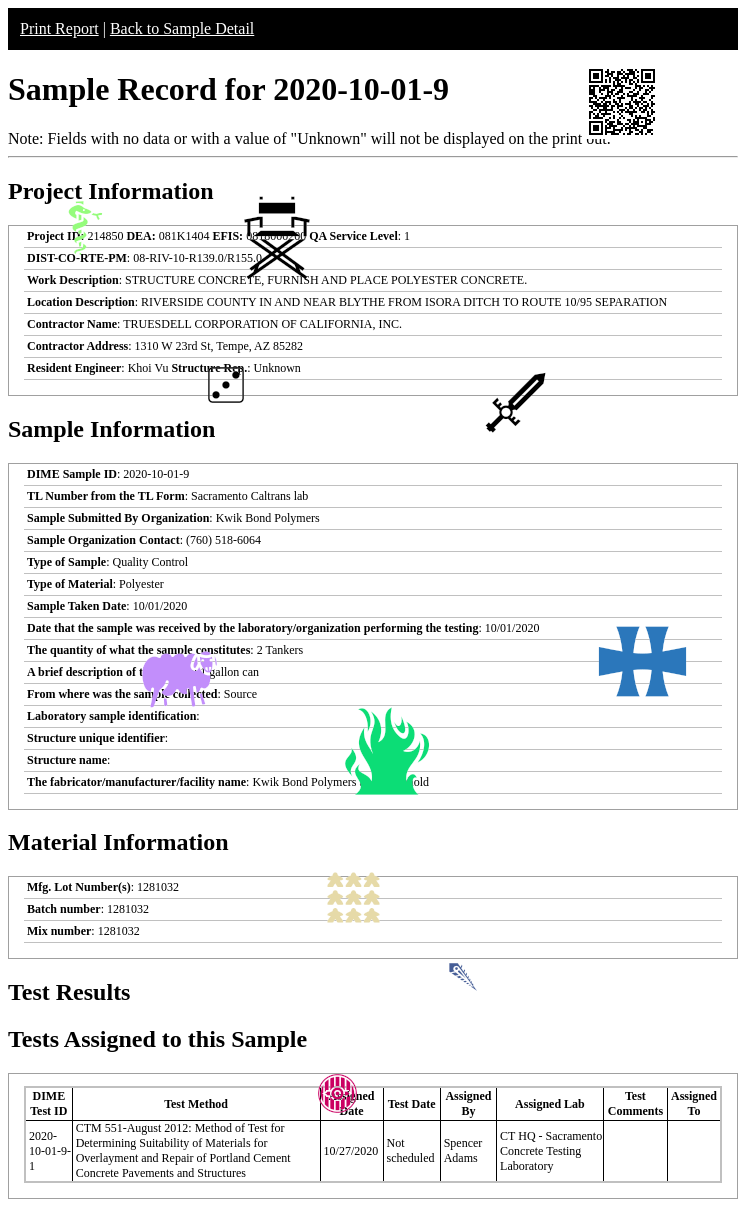 Image resolution: width=746 pixels, height=1211 pixels. Describe the element at coordinates (277, 238) in the screenshot. I see `access director or creator mode` at that location.